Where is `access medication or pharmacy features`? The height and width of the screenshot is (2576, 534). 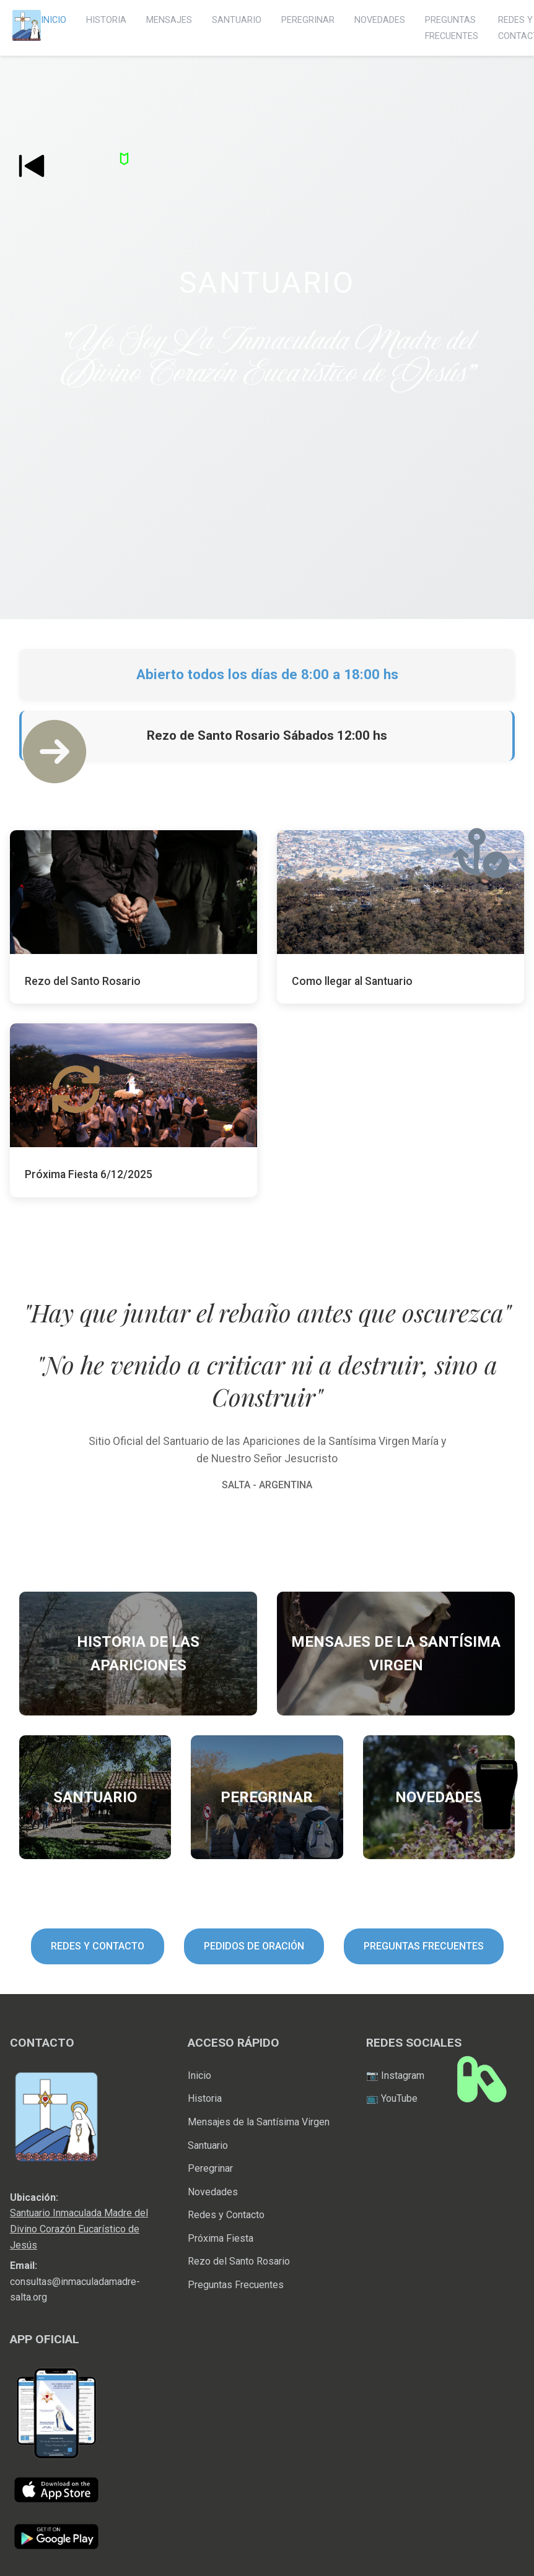 access medication or pharmacy features is located at coordinates (480, 2079).